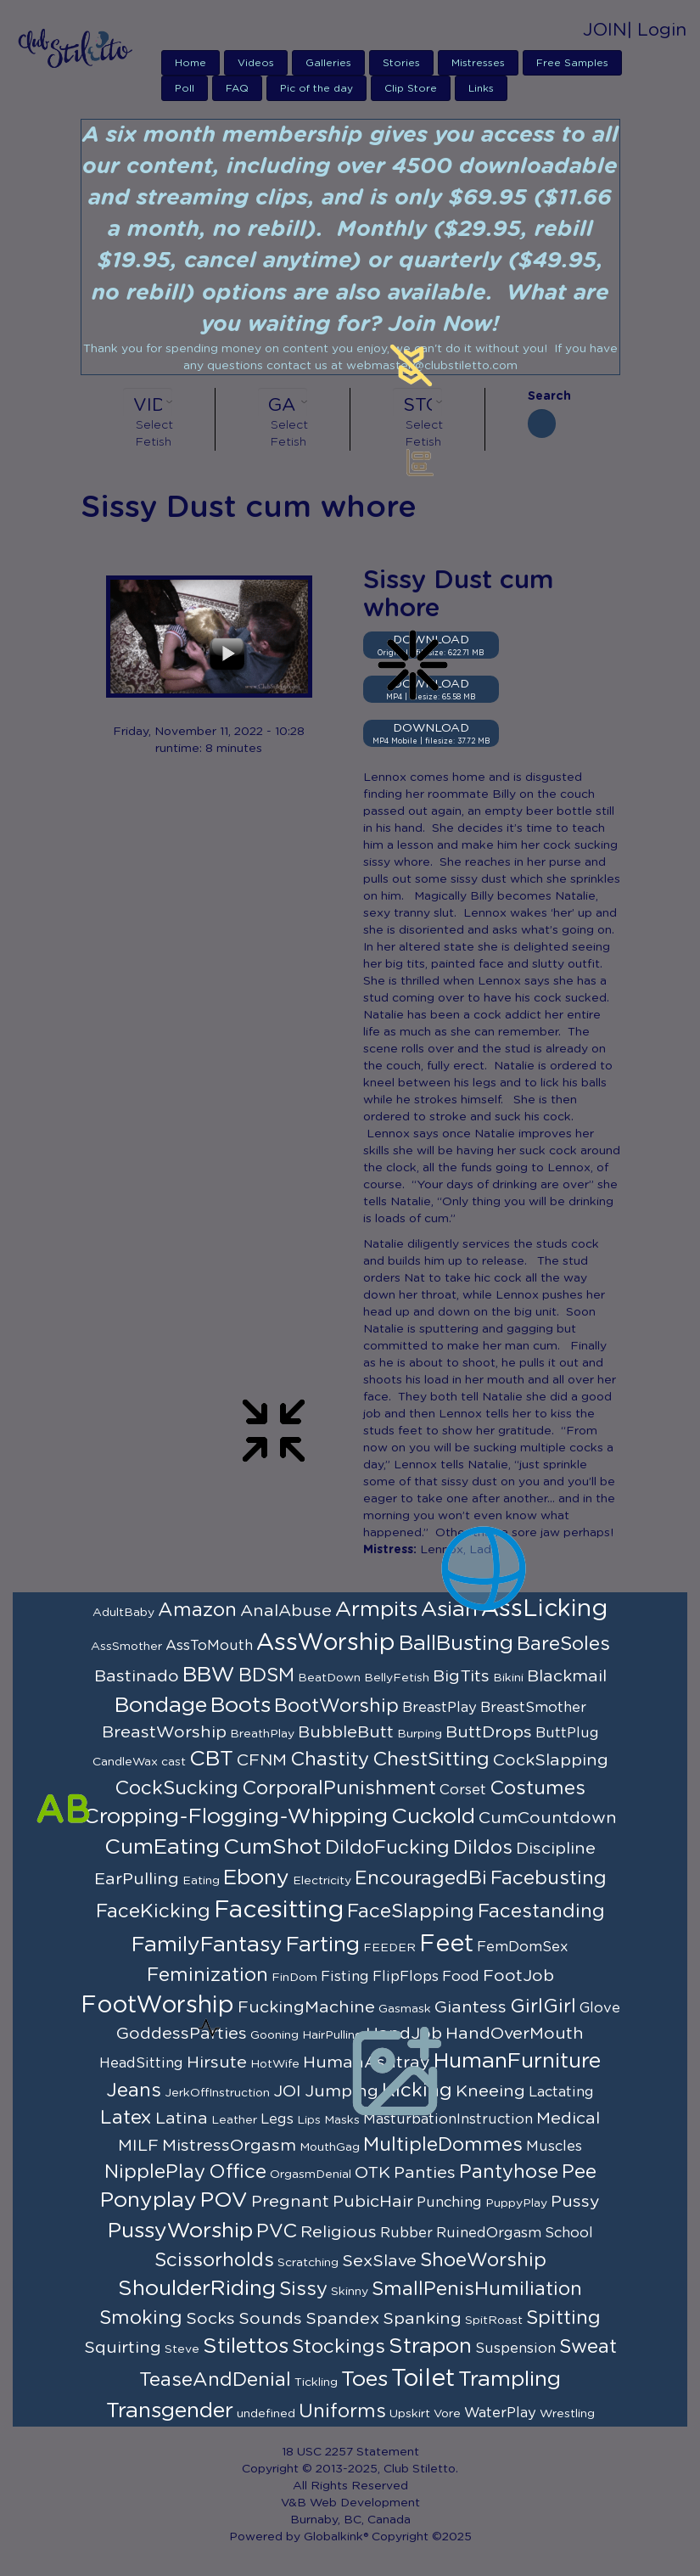  Describe the element at coordinates (484, 1569) in the screenshot. I see `access global or worldwide settings` at that location.